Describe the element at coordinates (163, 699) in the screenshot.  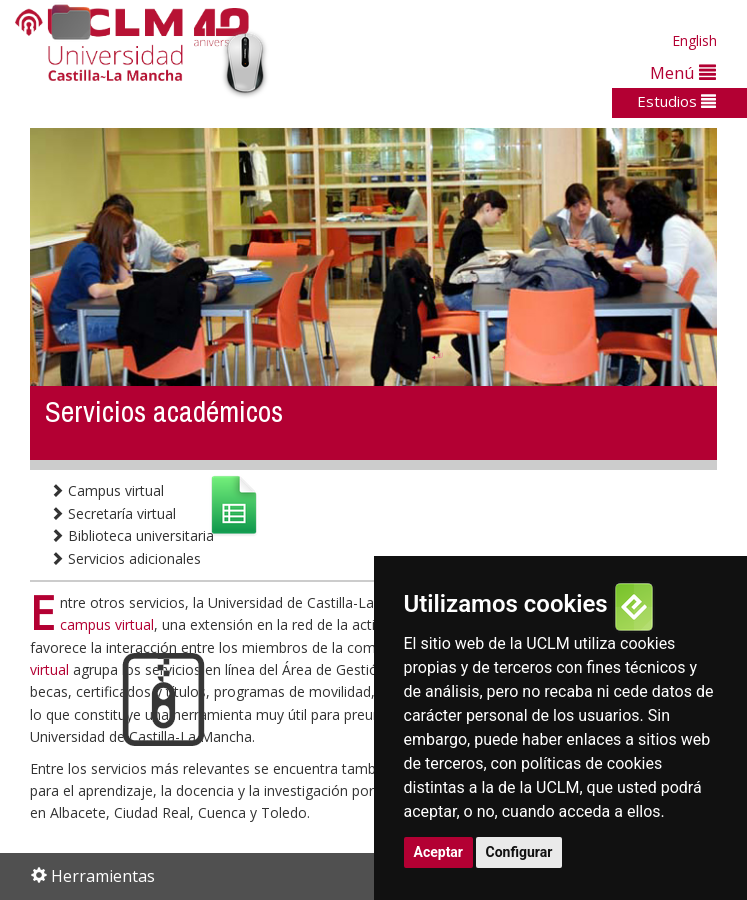
I see `open archive or compressed file manager` at that location.